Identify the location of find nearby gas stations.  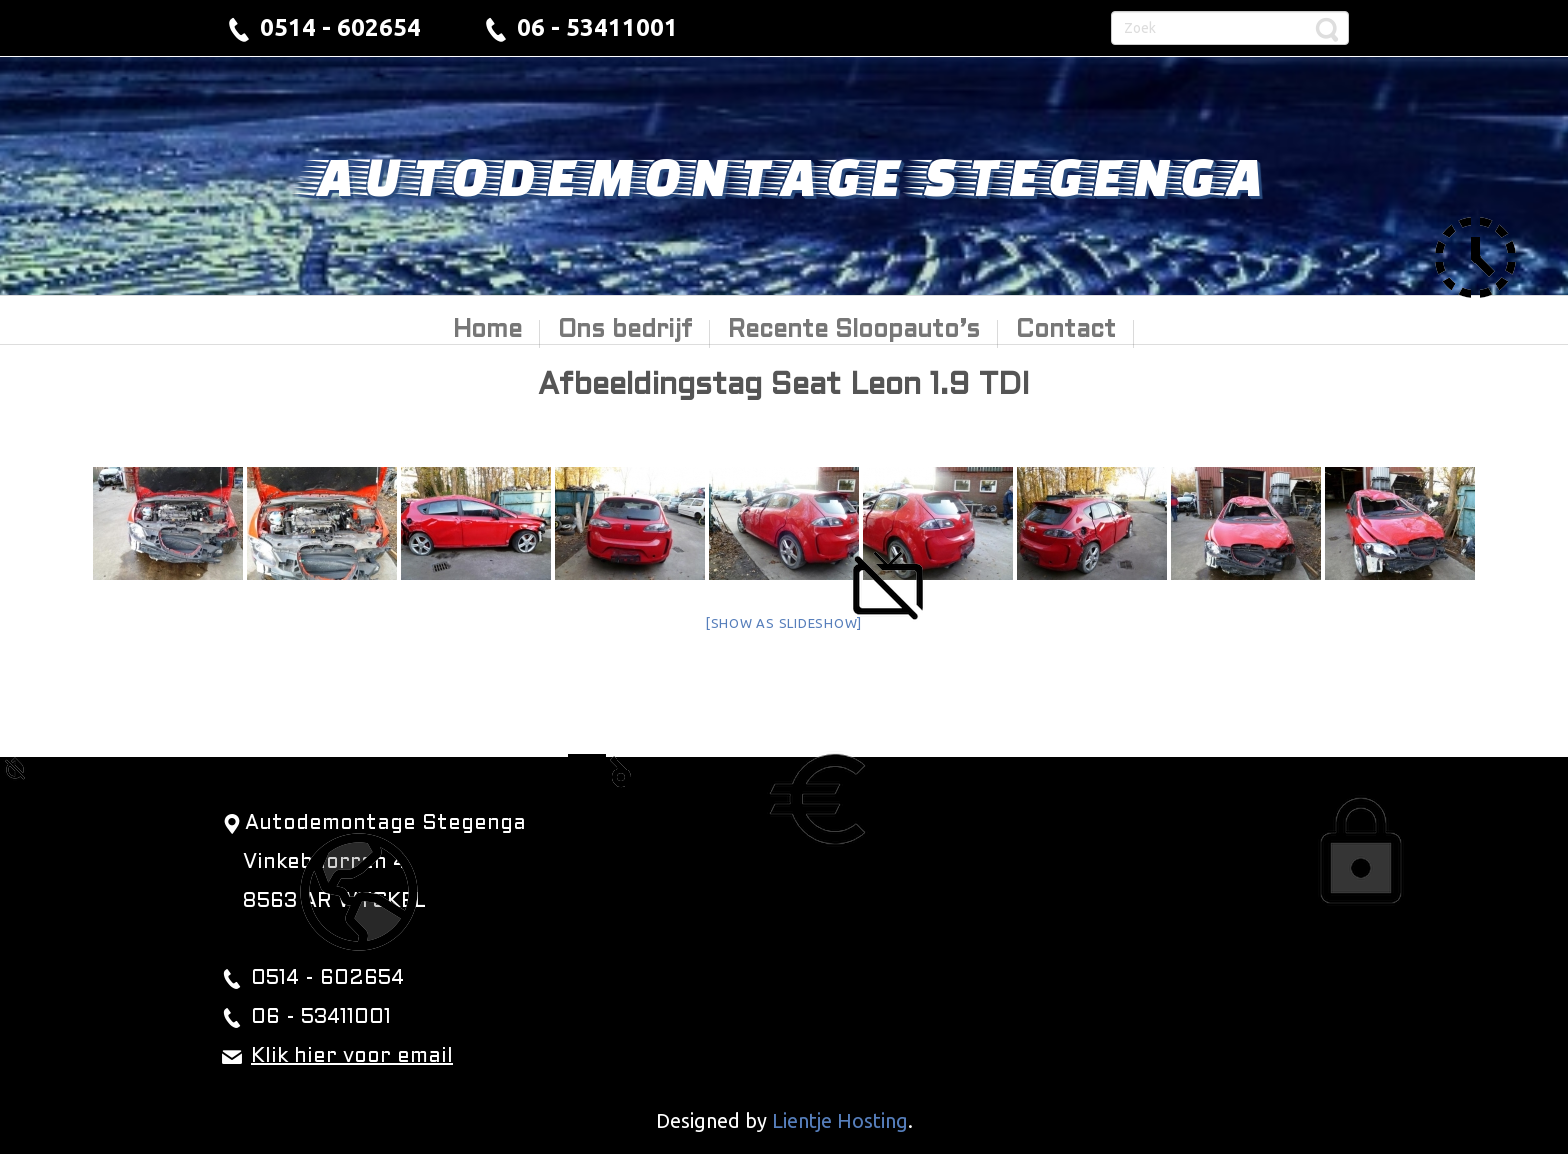
(598, 788).